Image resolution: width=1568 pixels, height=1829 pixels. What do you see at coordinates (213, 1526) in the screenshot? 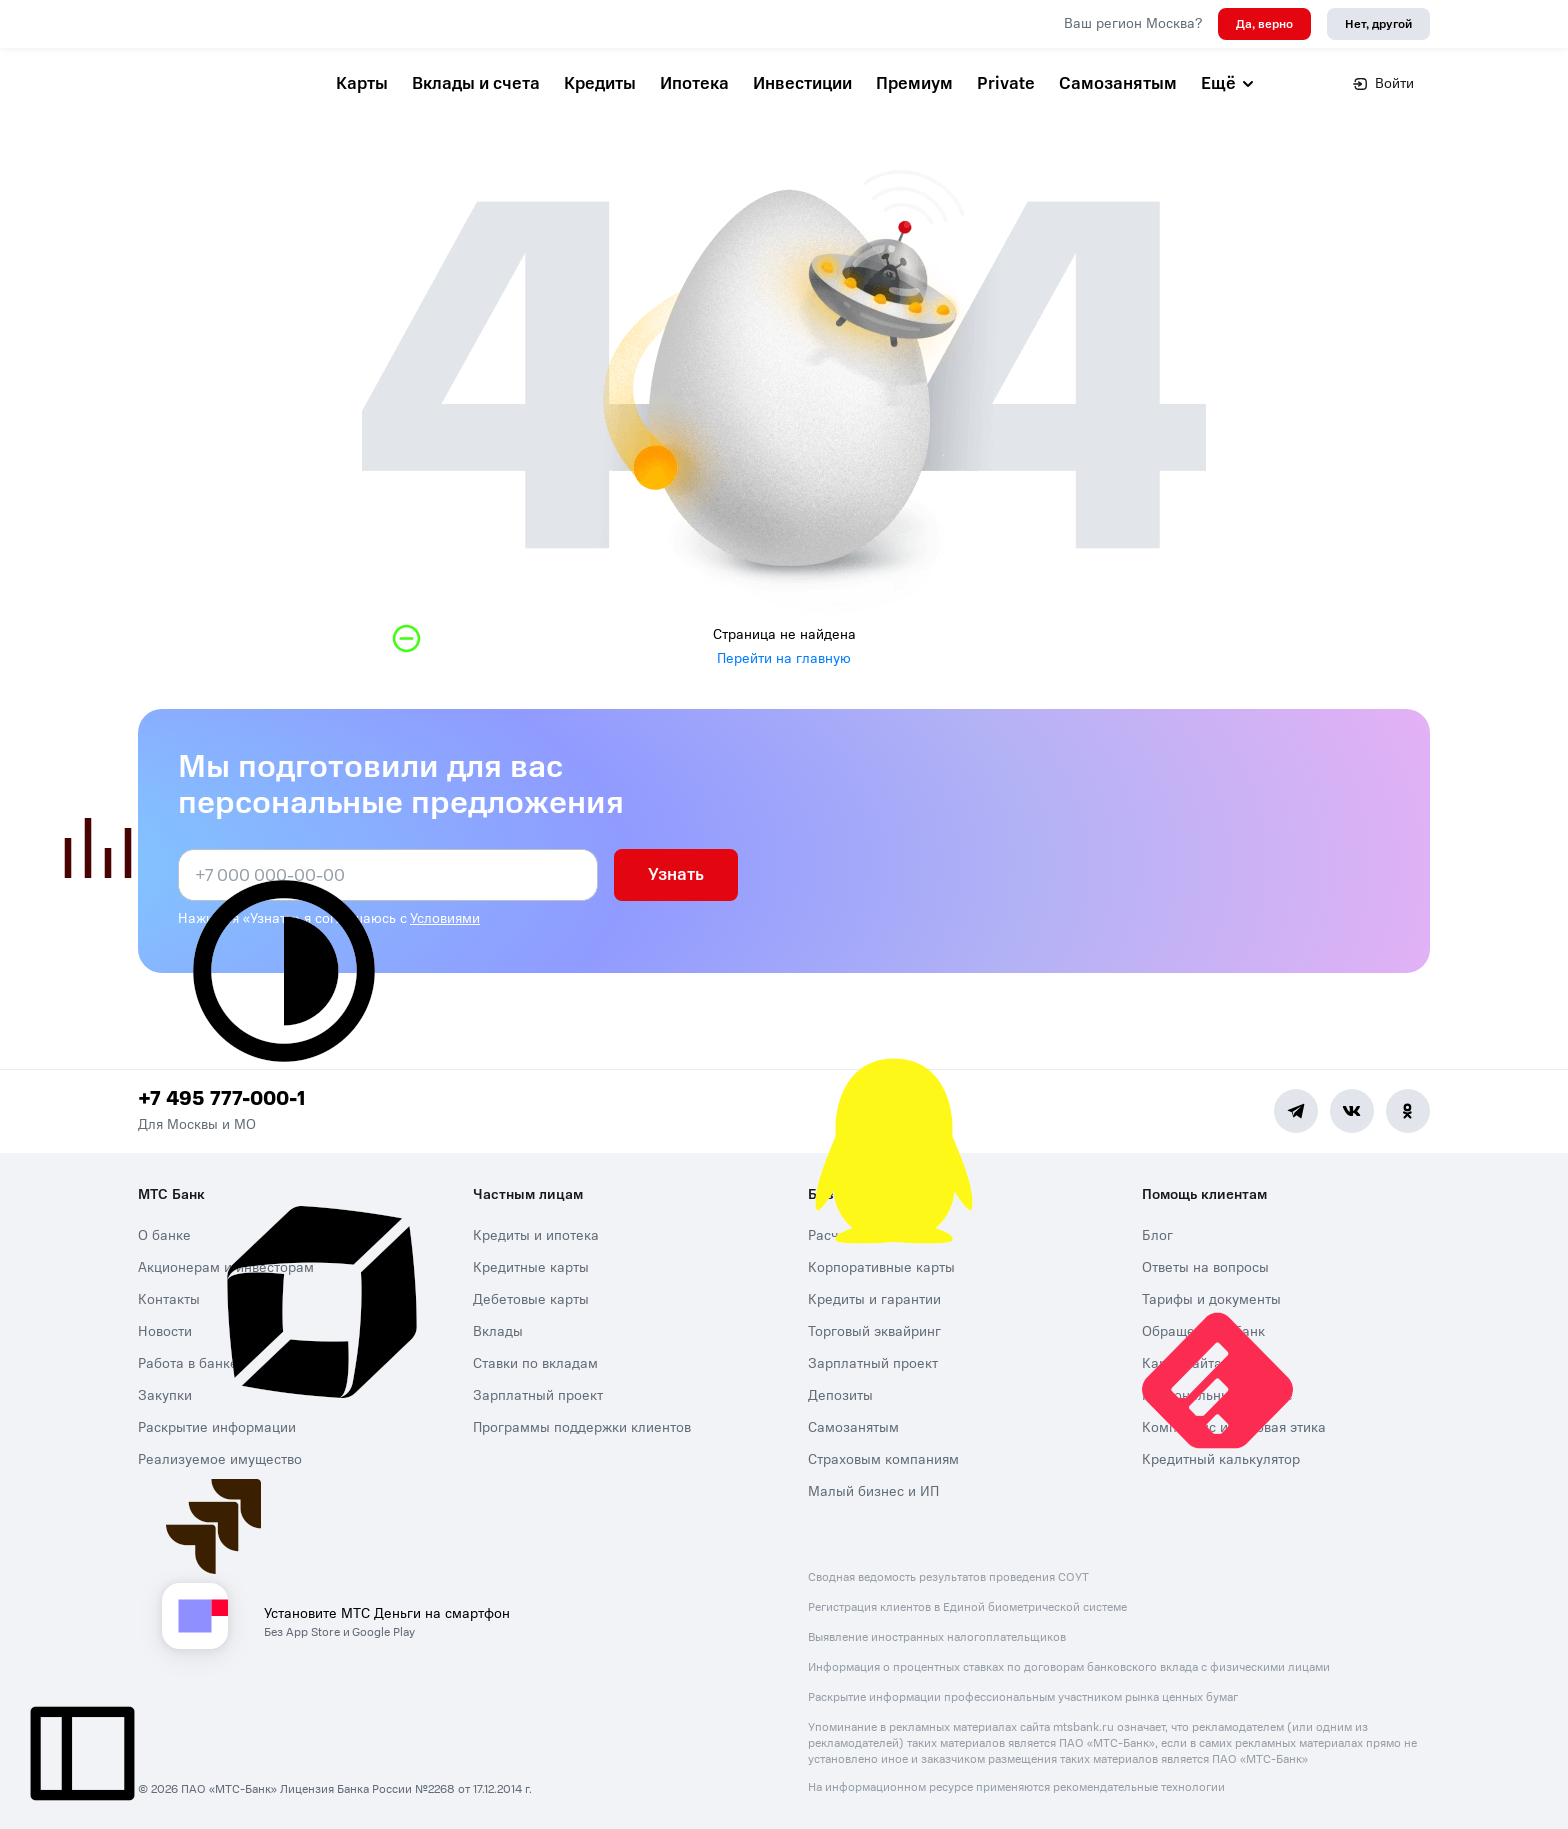
I see `open Jira project management` at bounding box center [213, 1526].